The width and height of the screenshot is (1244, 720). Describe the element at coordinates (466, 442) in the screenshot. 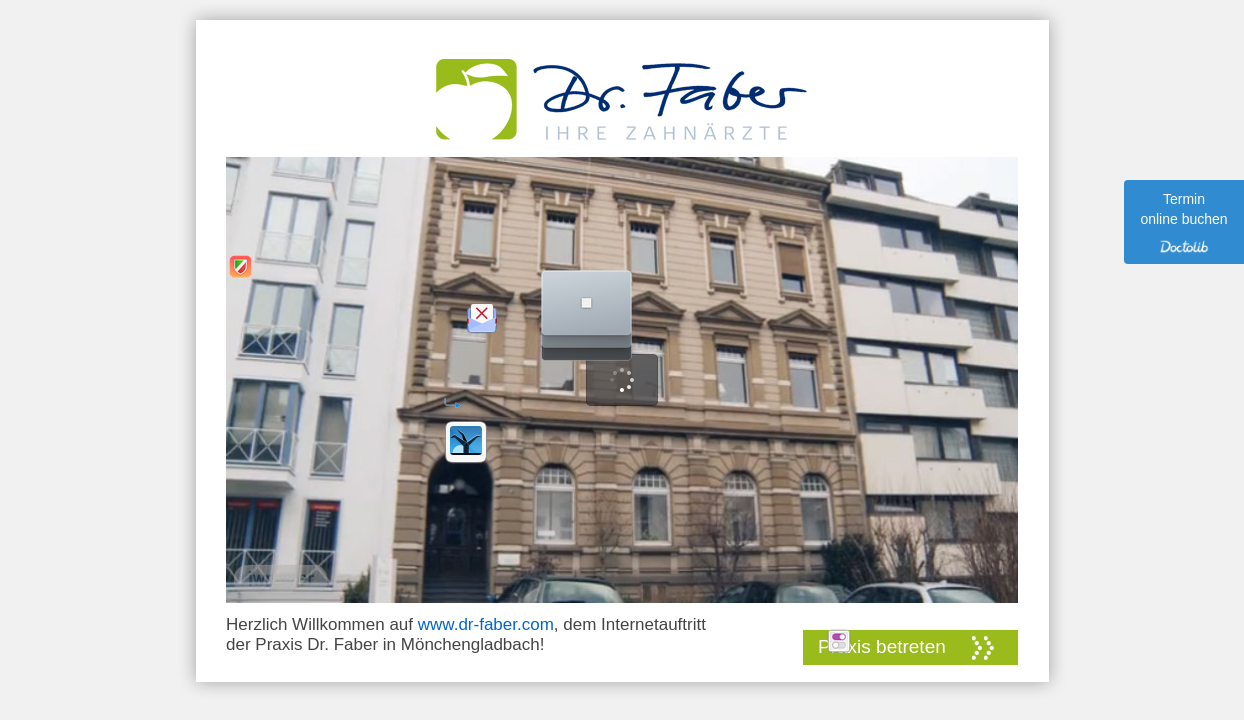

I see `open shotwell photo manager` at that location.